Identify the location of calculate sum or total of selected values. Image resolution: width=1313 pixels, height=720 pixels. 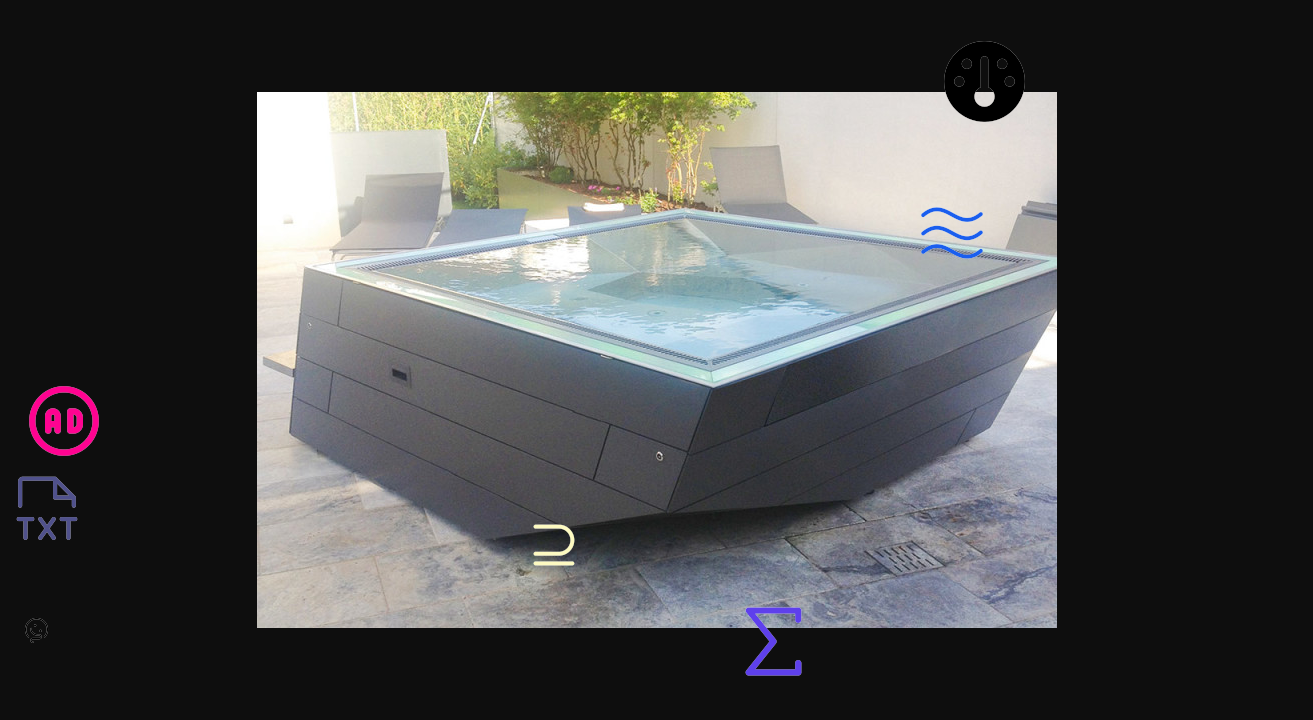
(773, 641).